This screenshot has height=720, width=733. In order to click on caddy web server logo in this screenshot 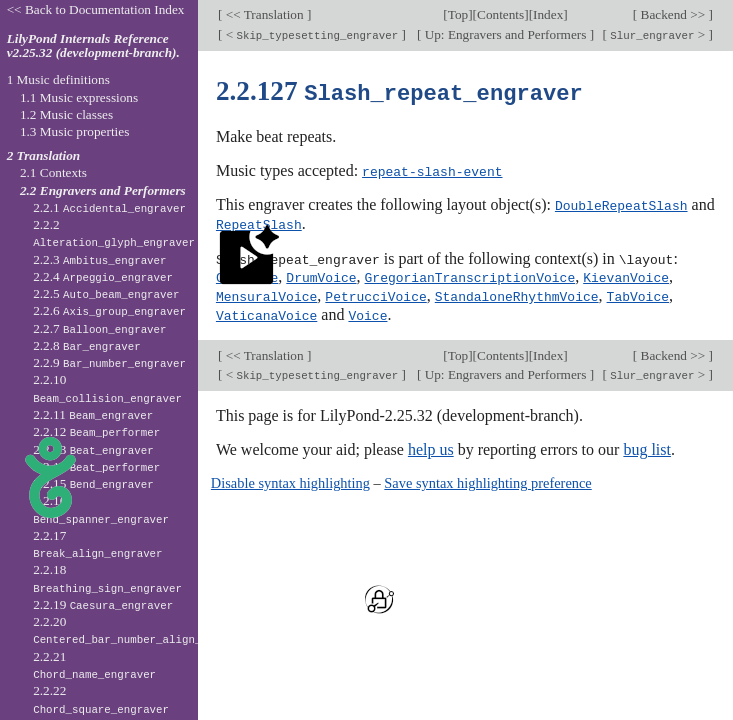, I will do `click(379, 599)`.